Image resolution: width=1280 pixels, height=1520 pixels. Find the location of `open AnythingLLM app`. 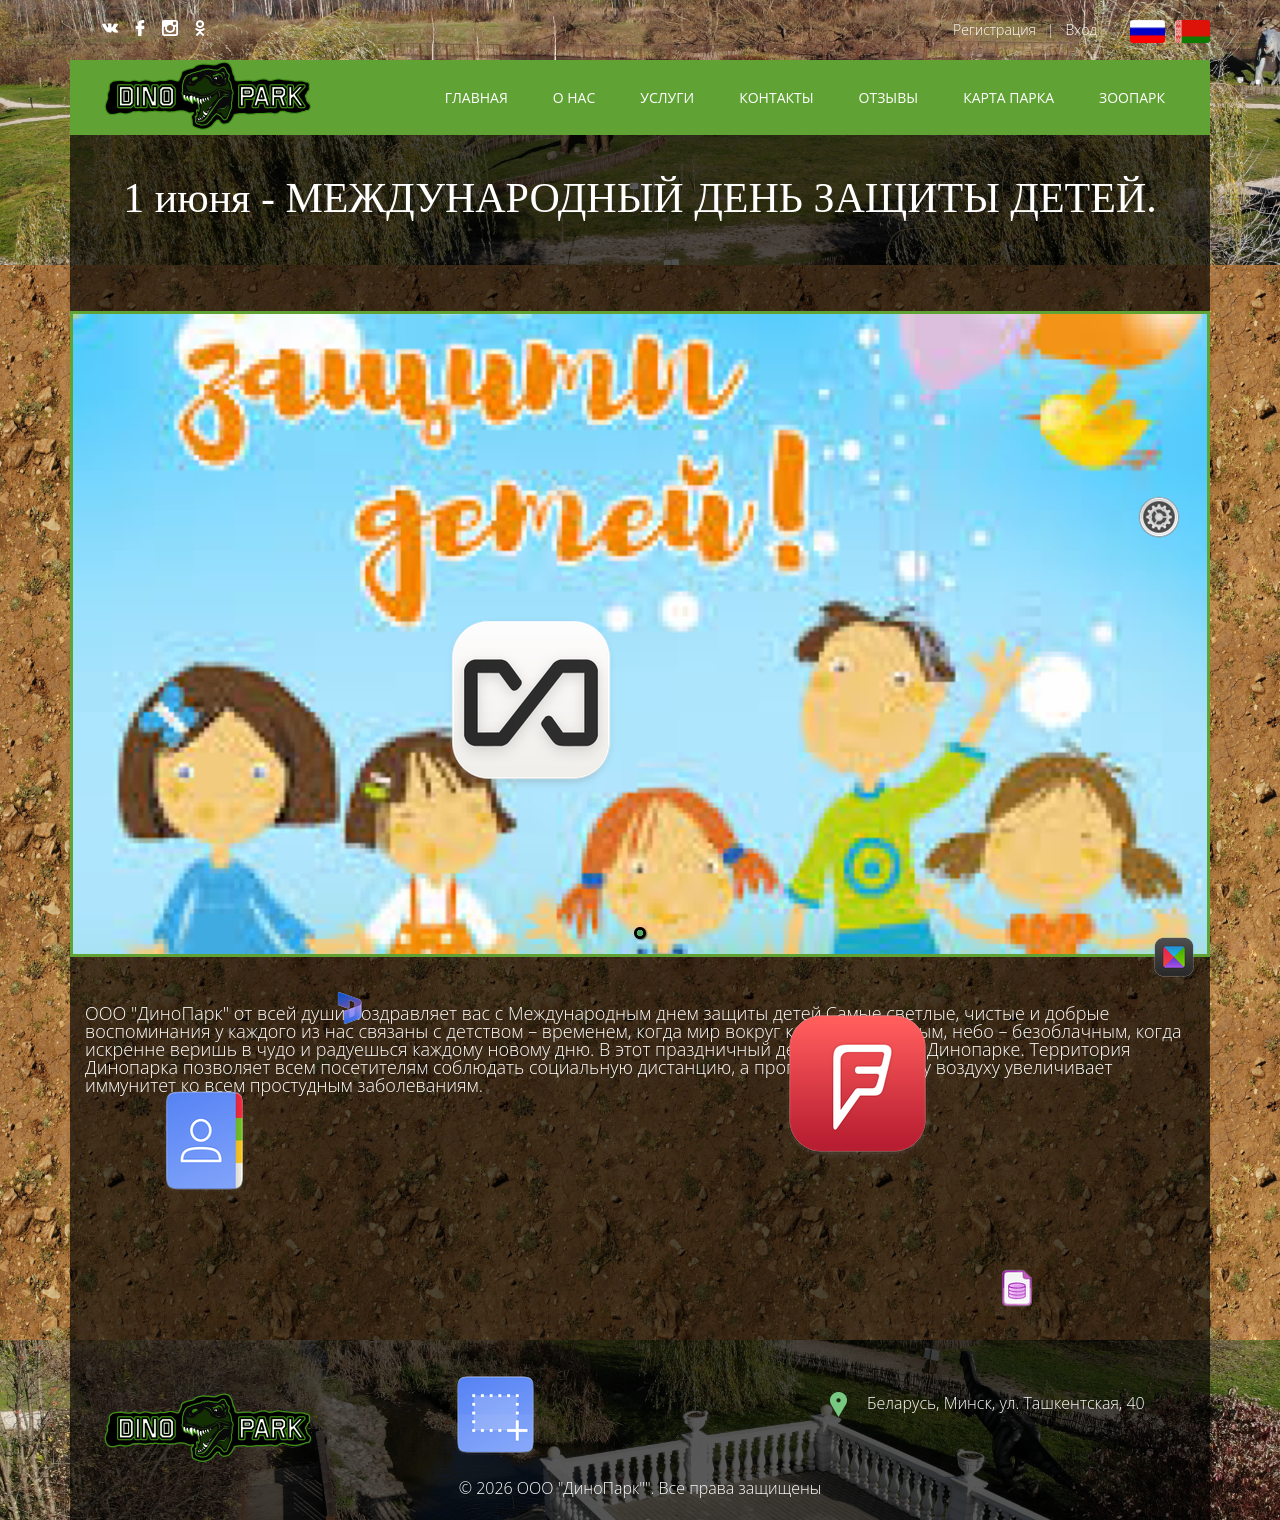

open AnythingLLM app is located at coordinates (531, 700).